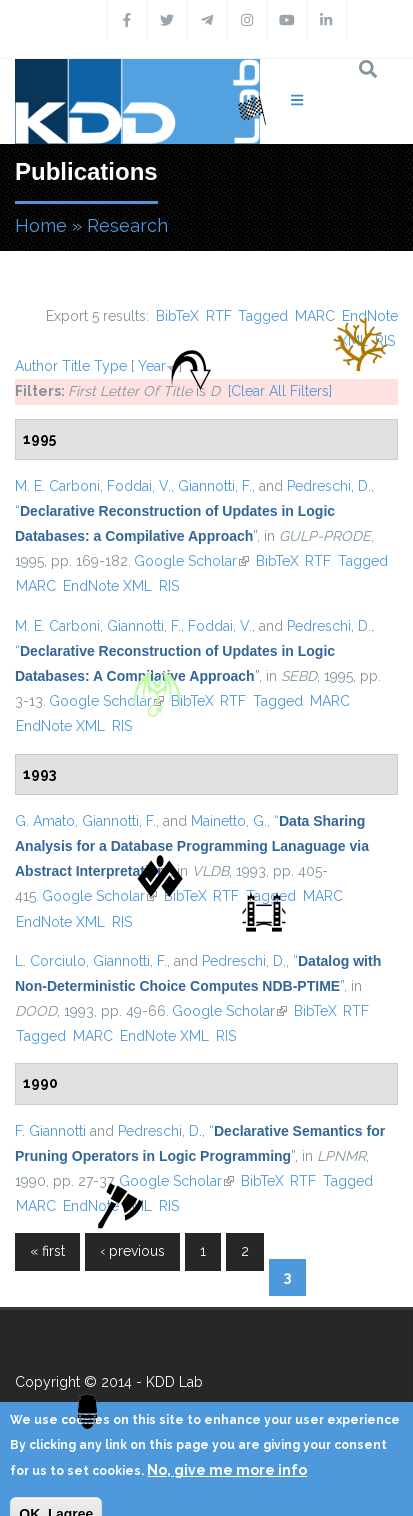 Image resolution: width=413 pixels, height=1516 pixels. Describe the element at coordinates (87, 1411) in the screenshot. I see `equip body armor to your character` at that location.